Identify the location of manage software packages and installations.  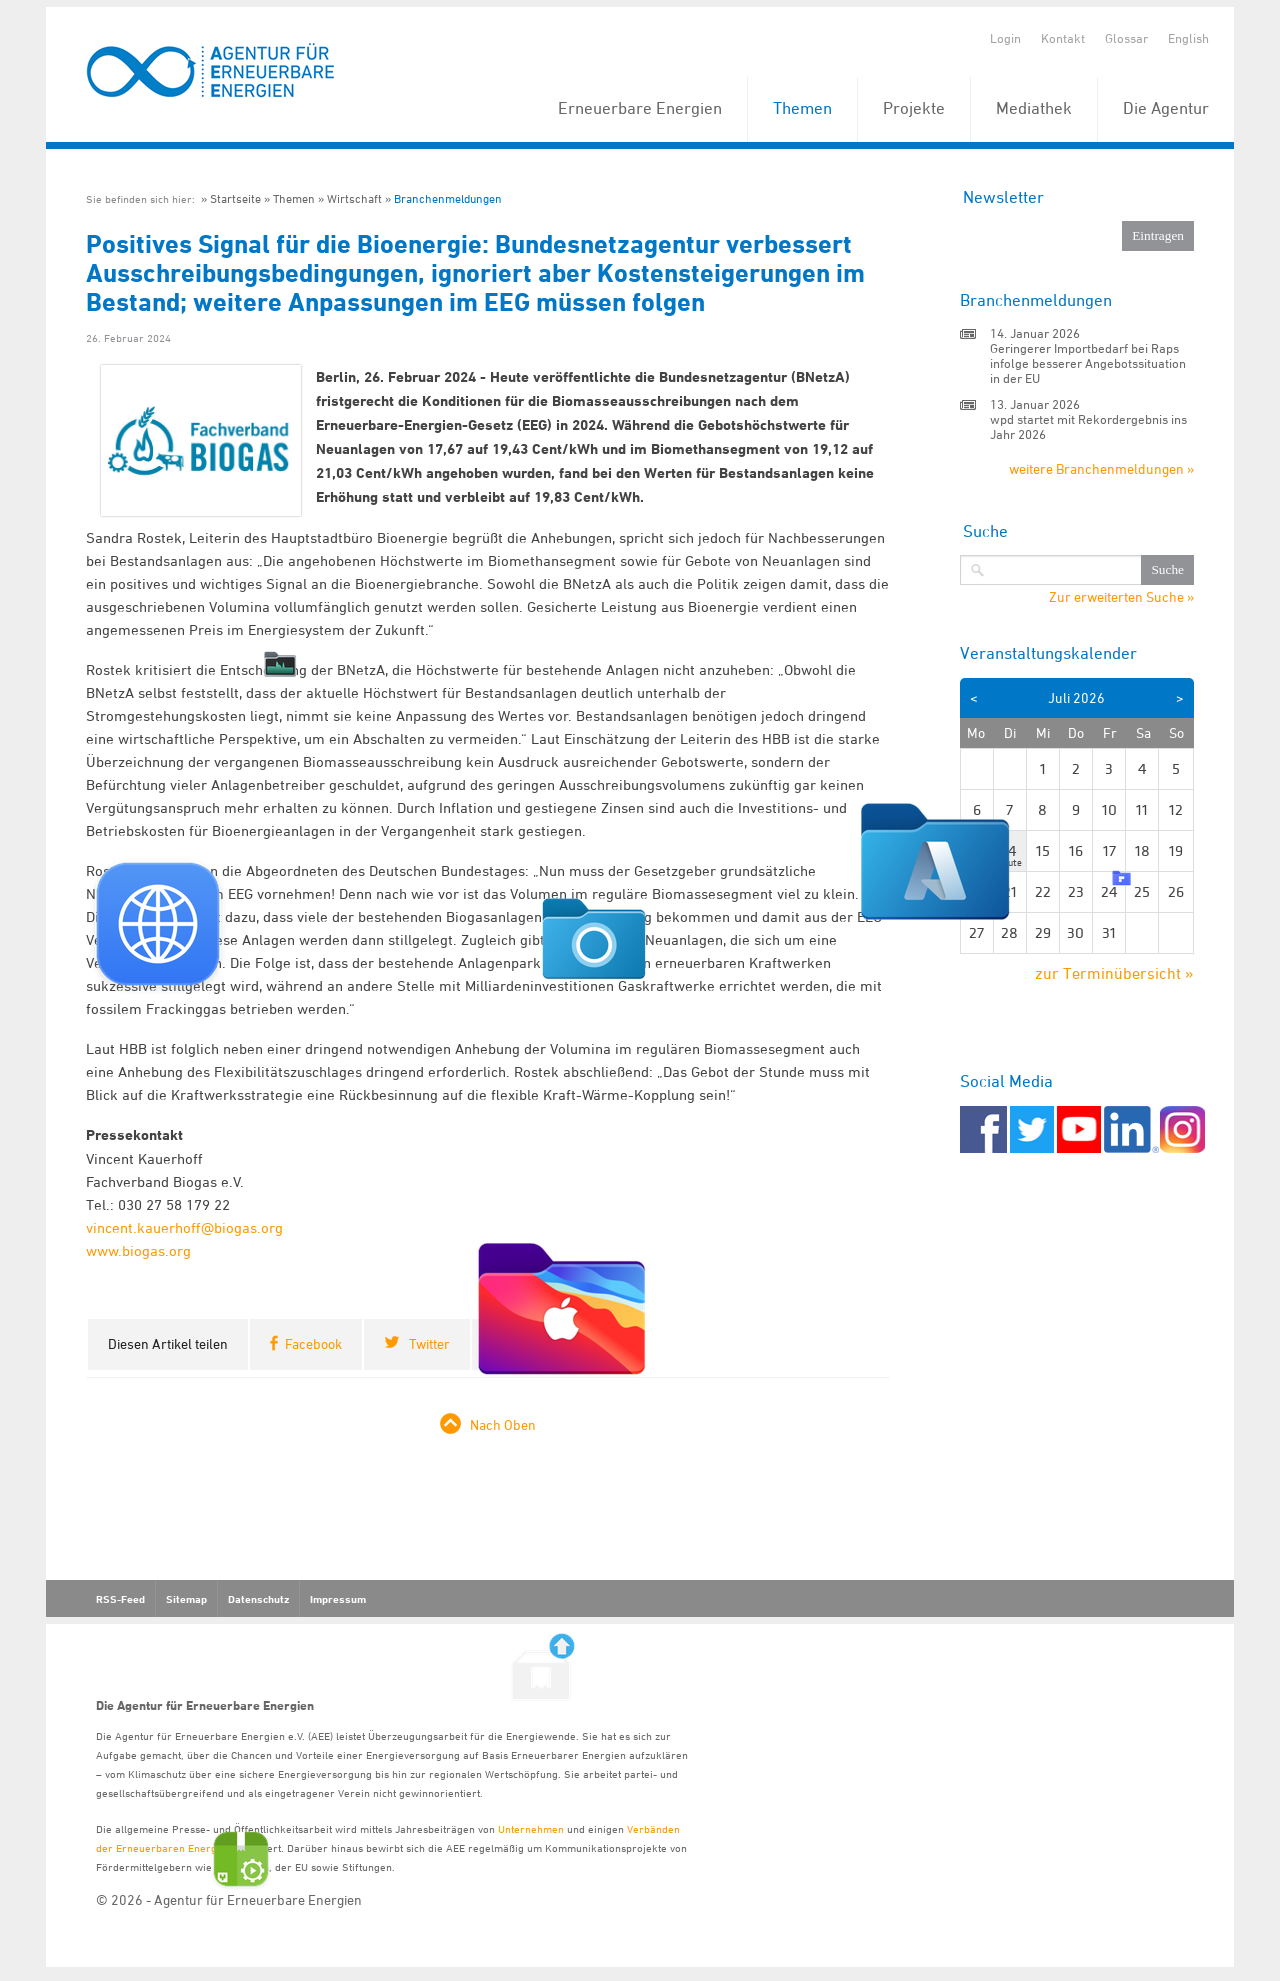
(241, 1860).